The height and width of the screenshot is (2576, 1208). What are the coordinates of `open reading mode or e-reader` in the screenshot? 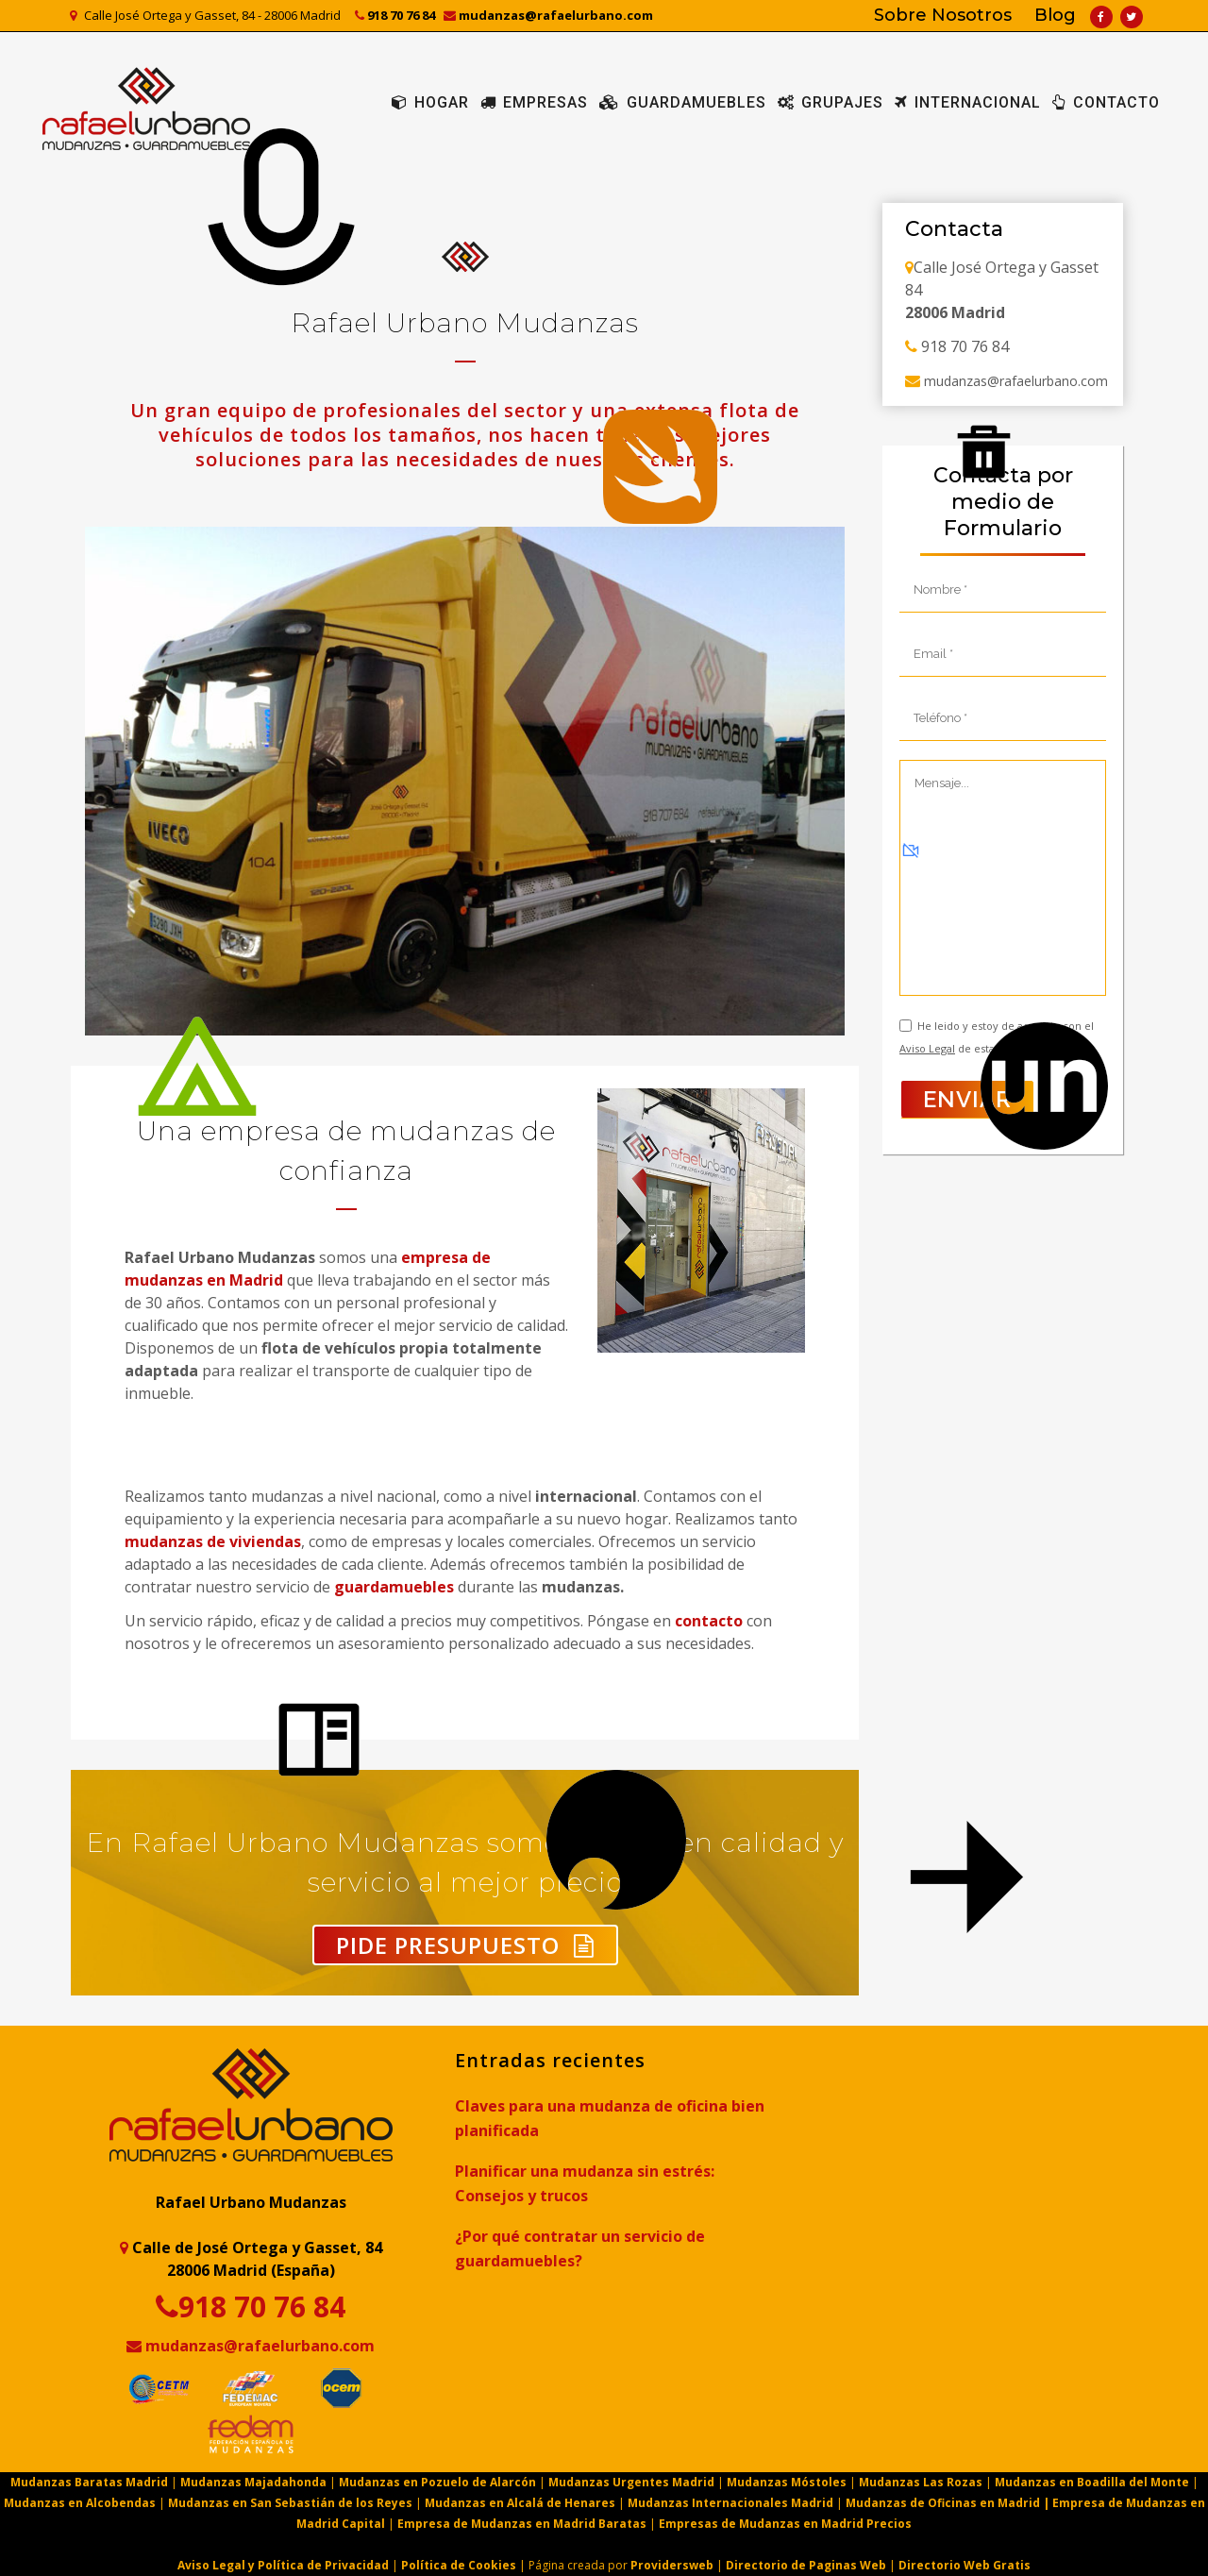 It's located at (319, 1740).